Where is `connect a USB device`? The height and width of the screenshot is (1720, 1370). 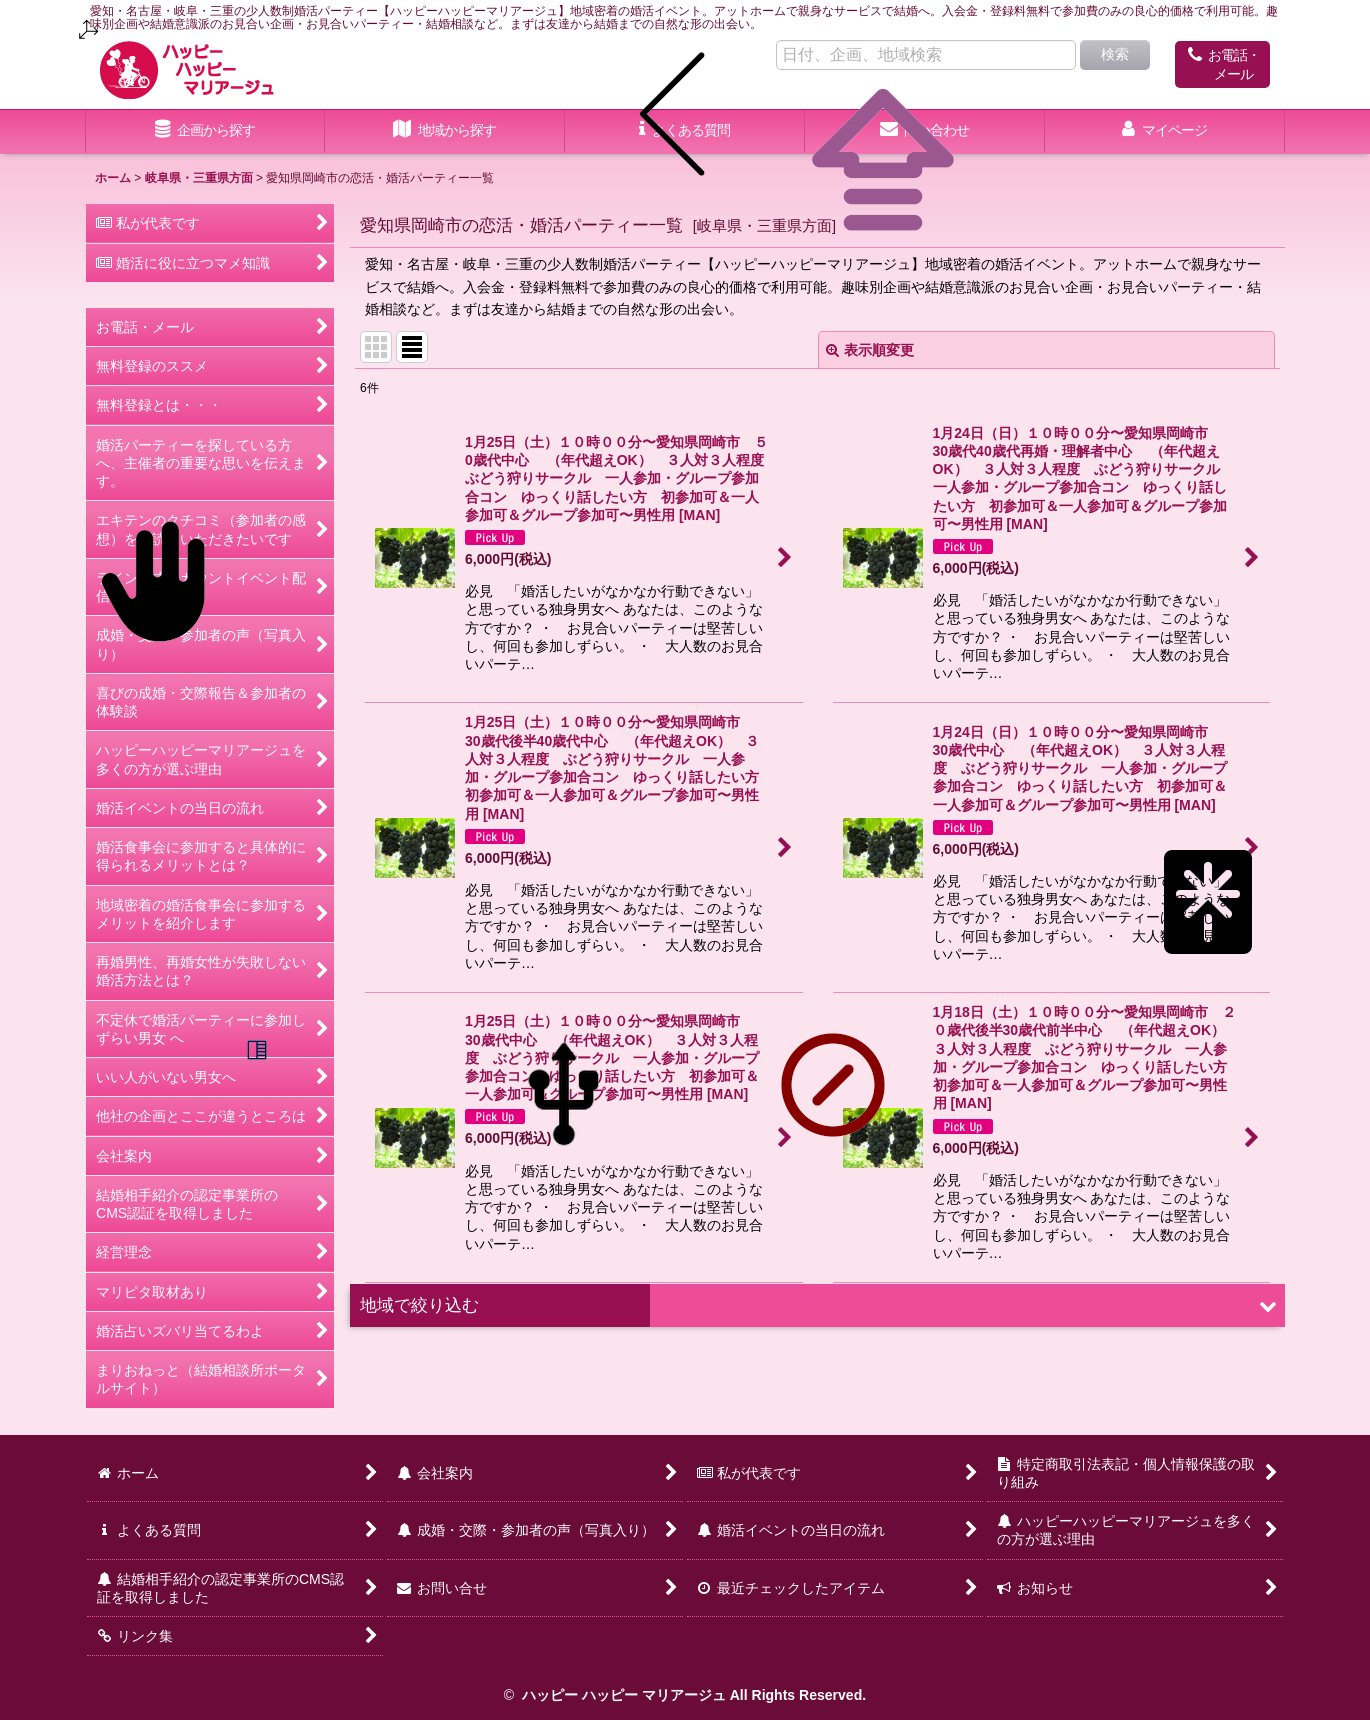 connect a USB device is located at coordinates (564, 1095).